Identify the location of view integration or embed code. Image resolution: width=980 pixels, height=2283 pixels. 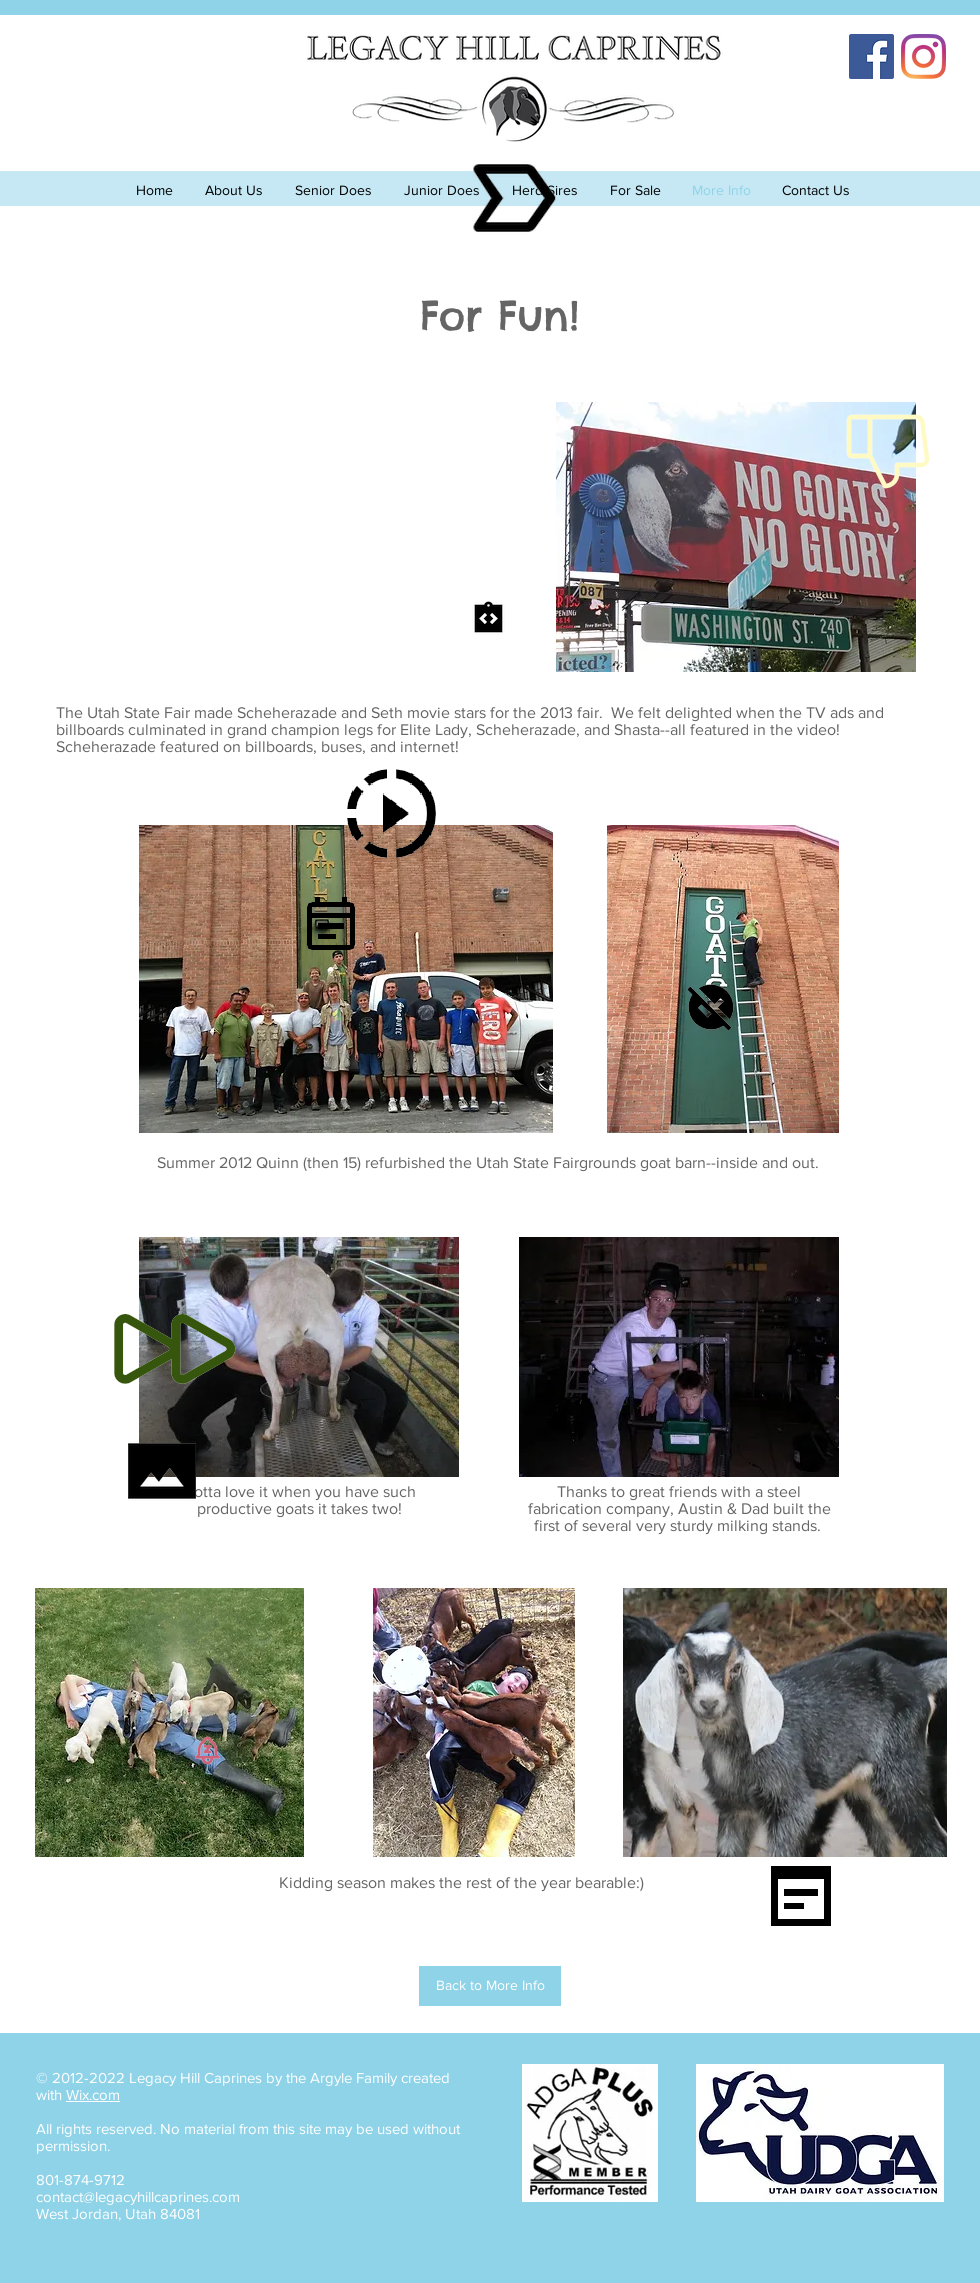
(488, 618).